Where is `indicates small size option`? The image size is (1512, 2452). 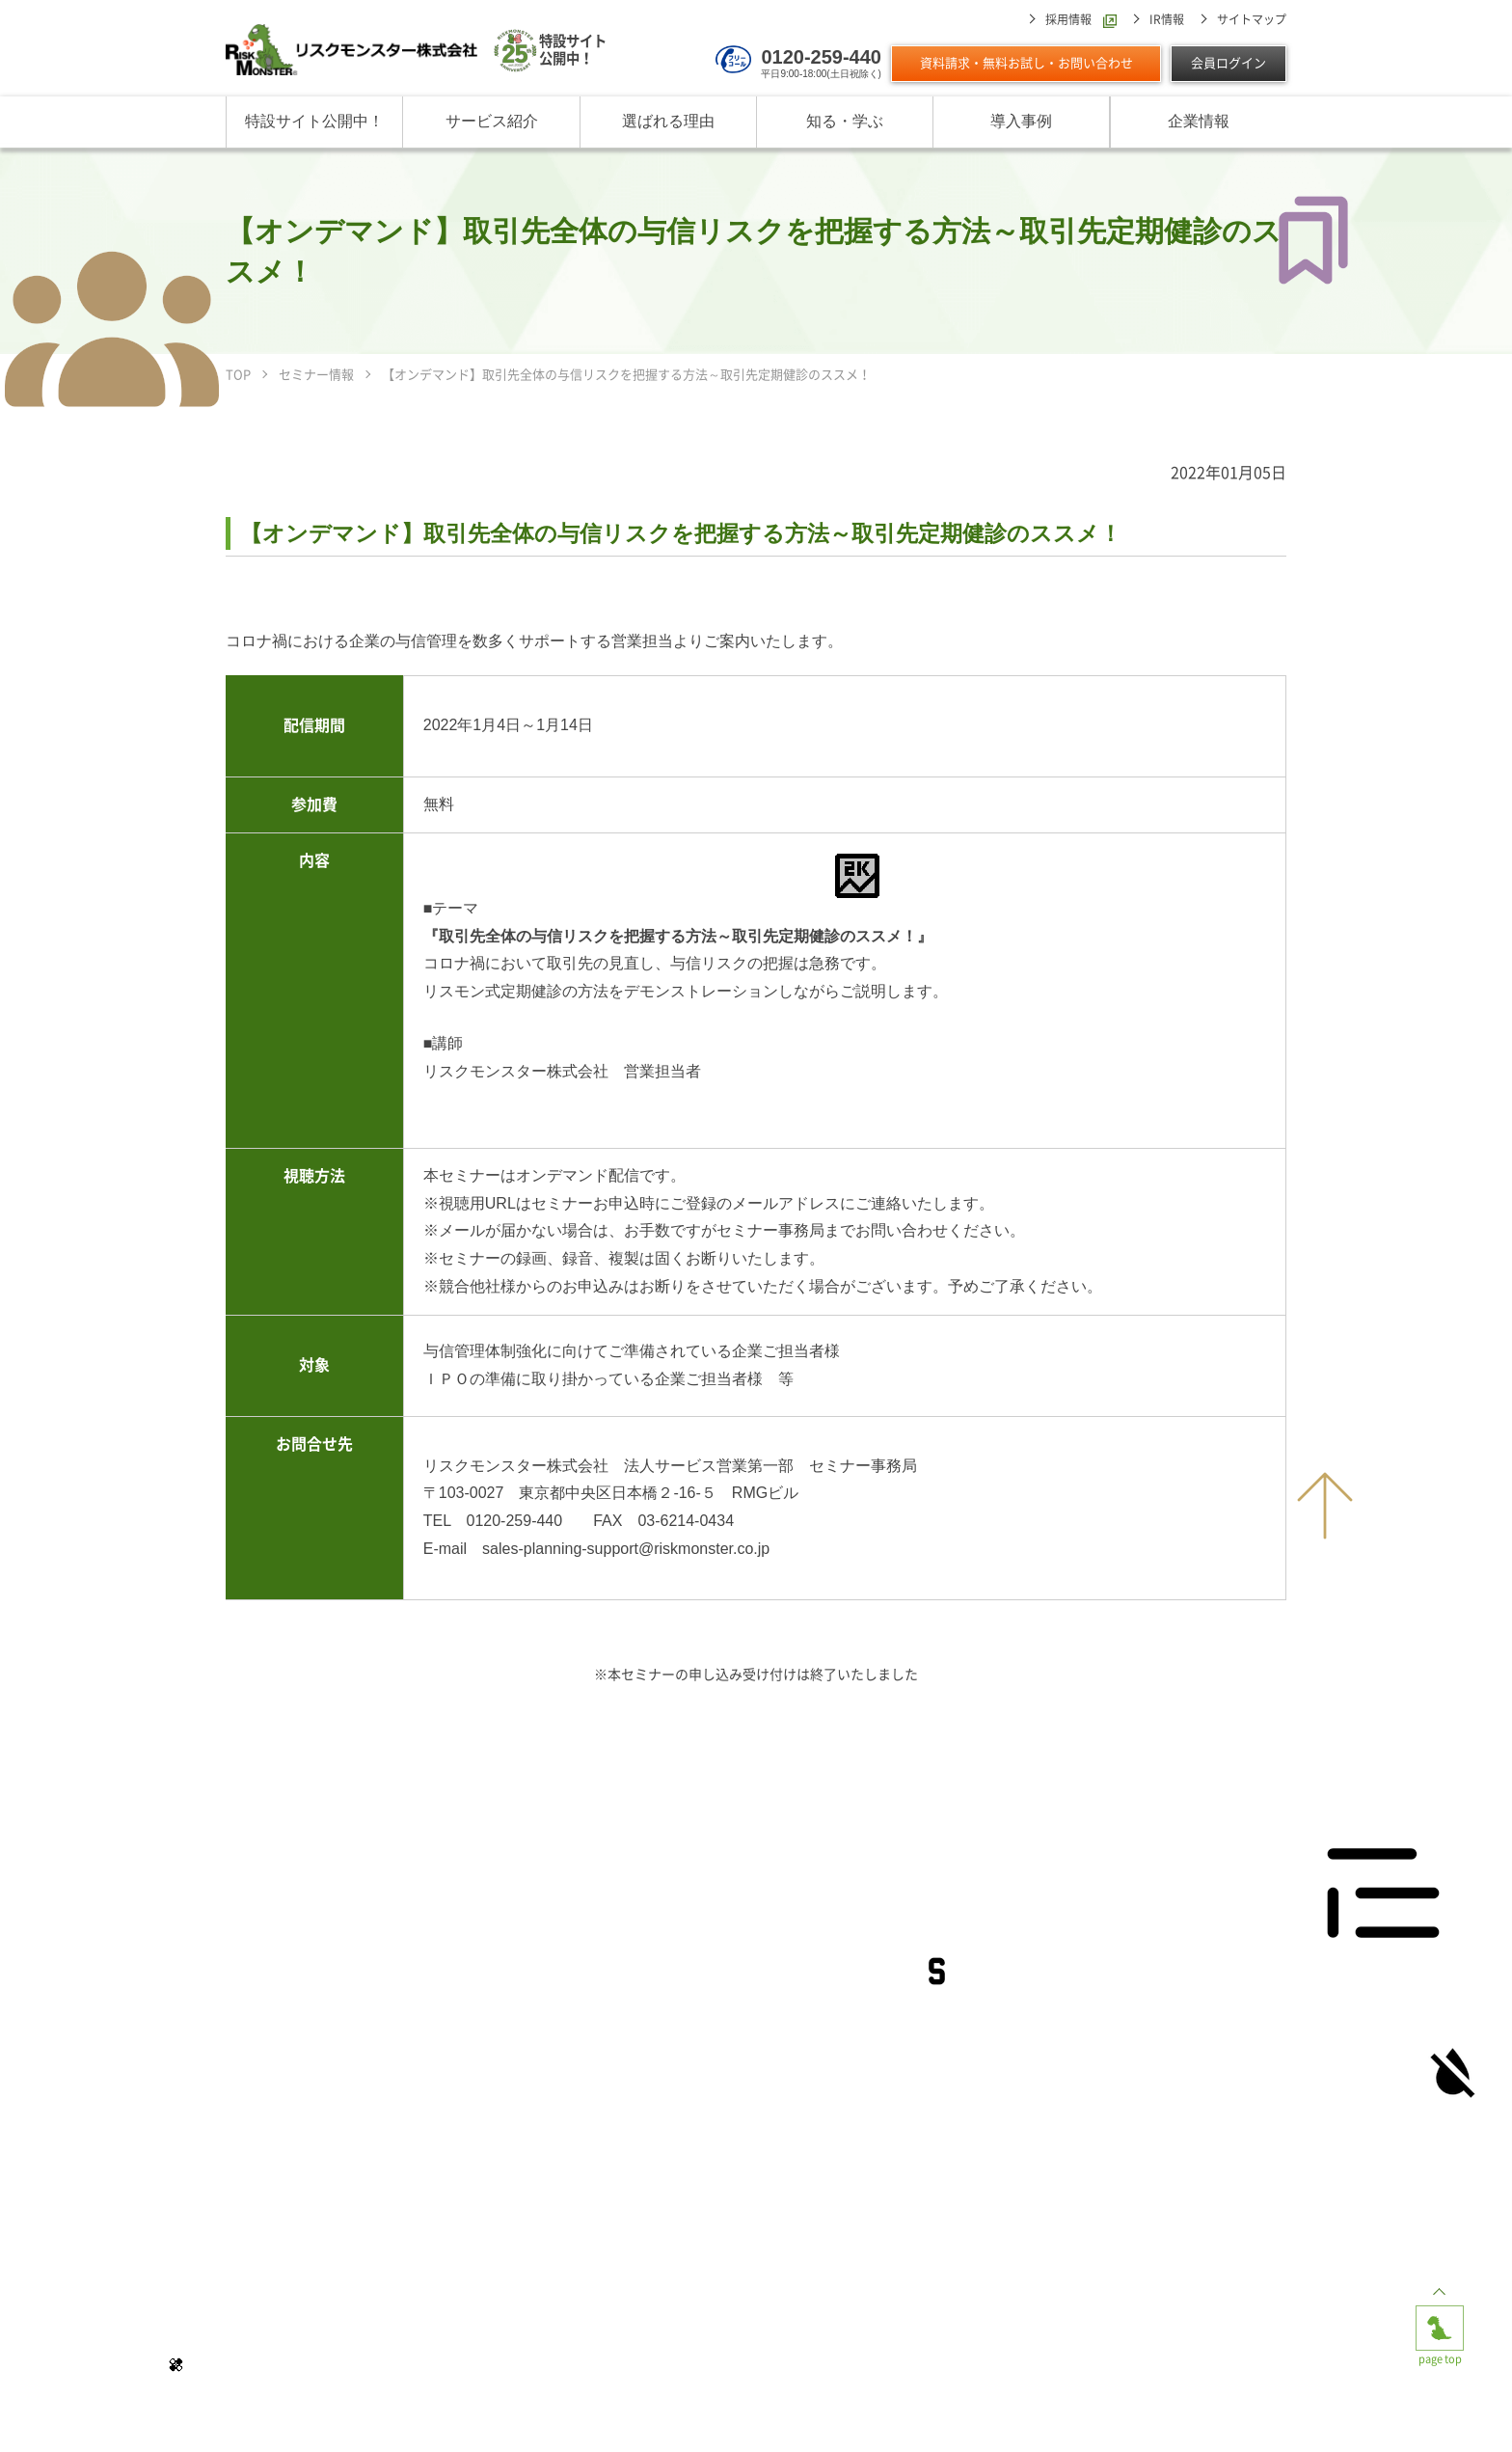 indicates small size option is located at coordinates (936, 1971).